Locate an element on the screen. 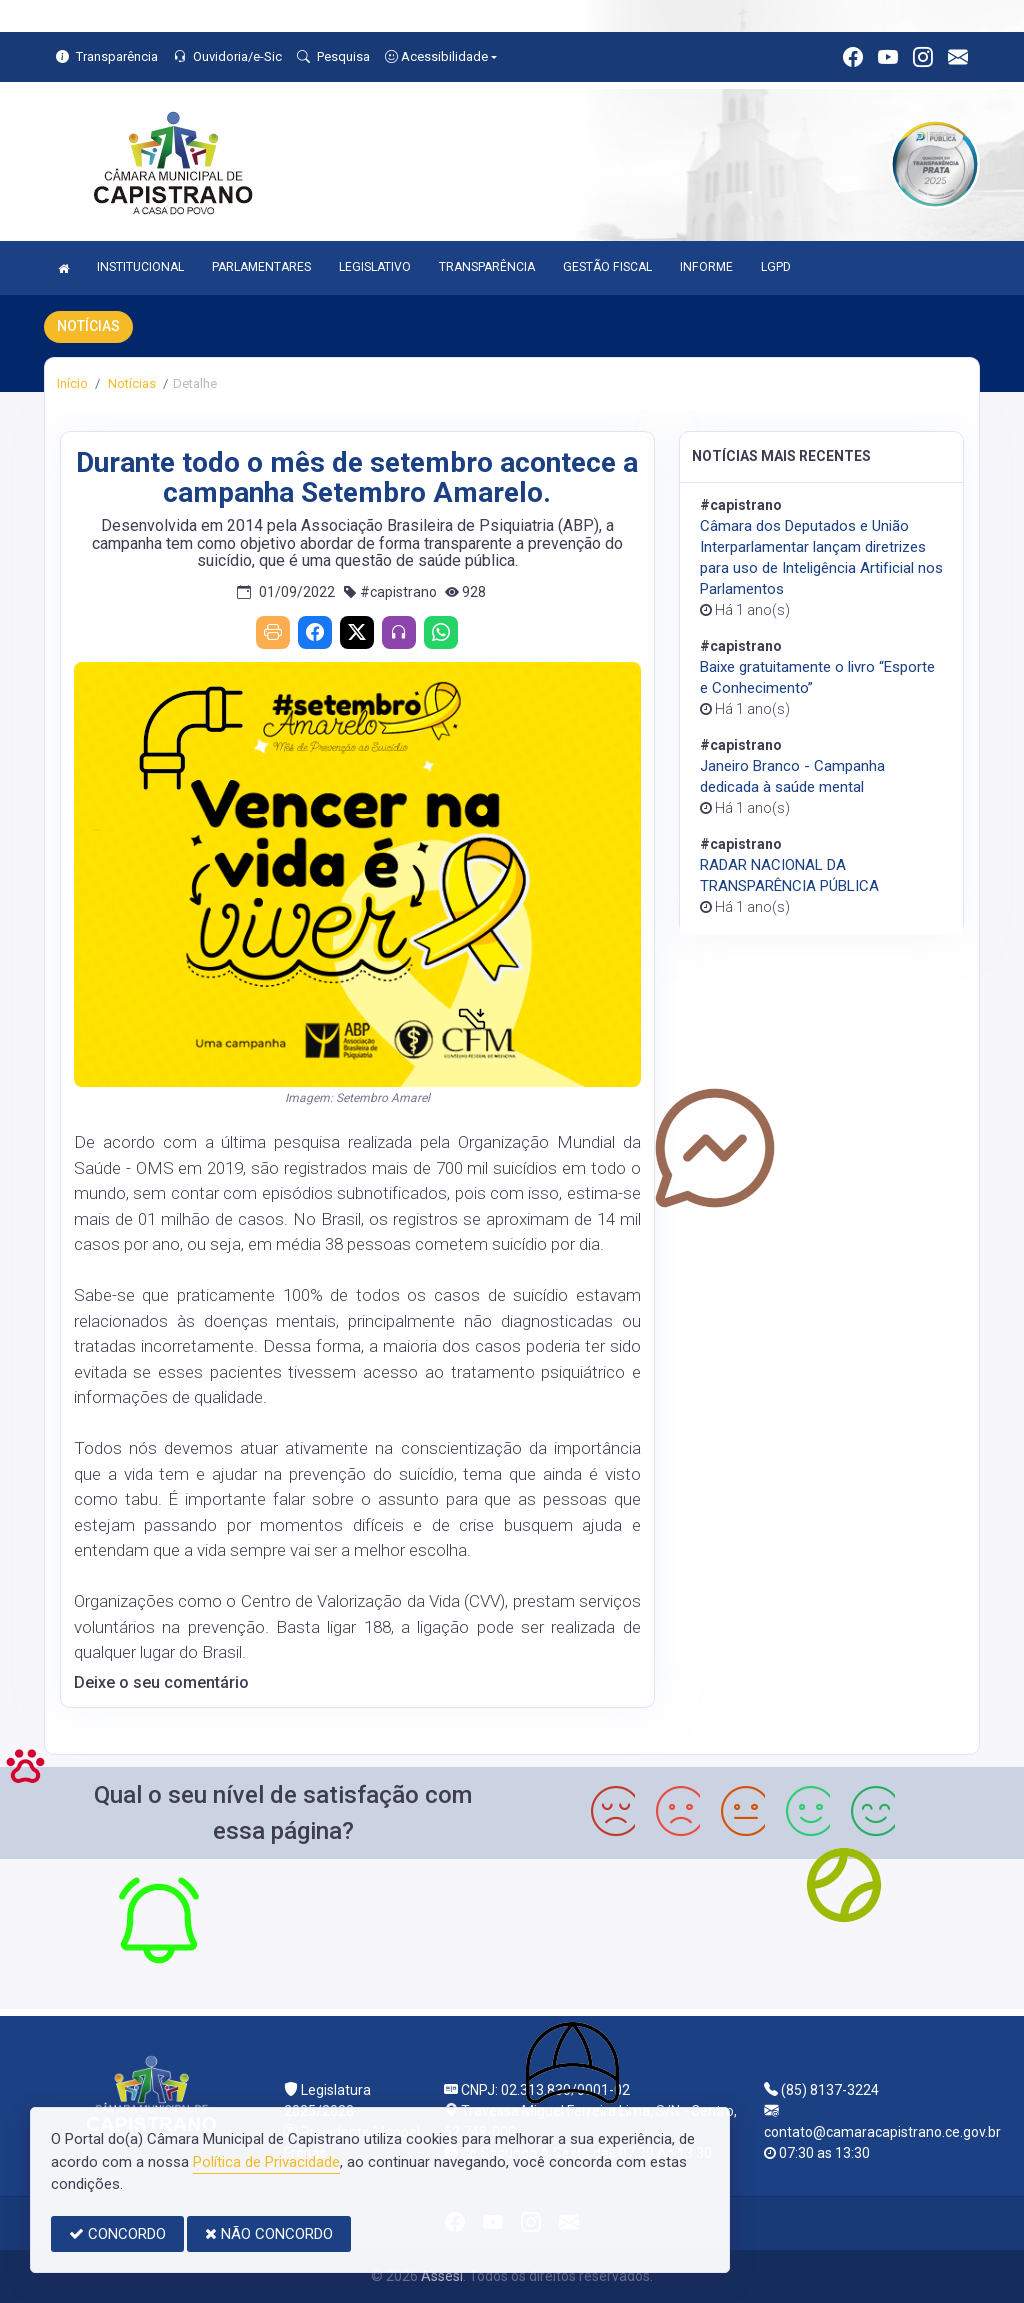 This screenshot has height=2303, width=1024. select headwear or cap accessory is located at coordinates (572, 2068).